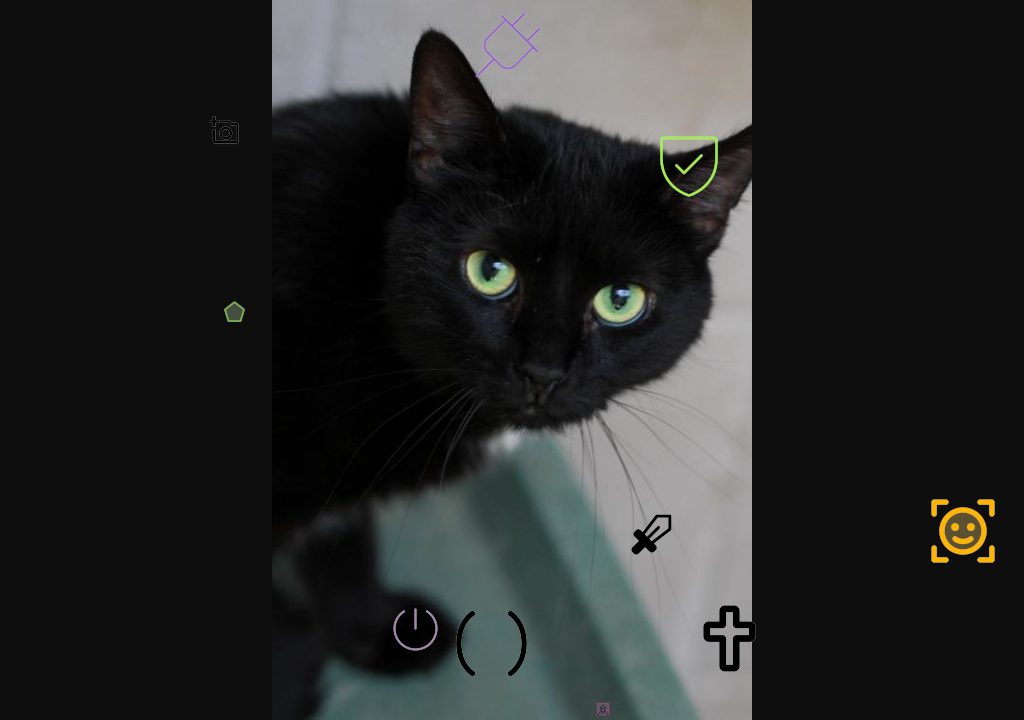 The height and width of the screenshot is (720, 1024). Describe the element at coordinates (234, 312) in the screenshot. I see `a pentagon shape indicator` at that location.